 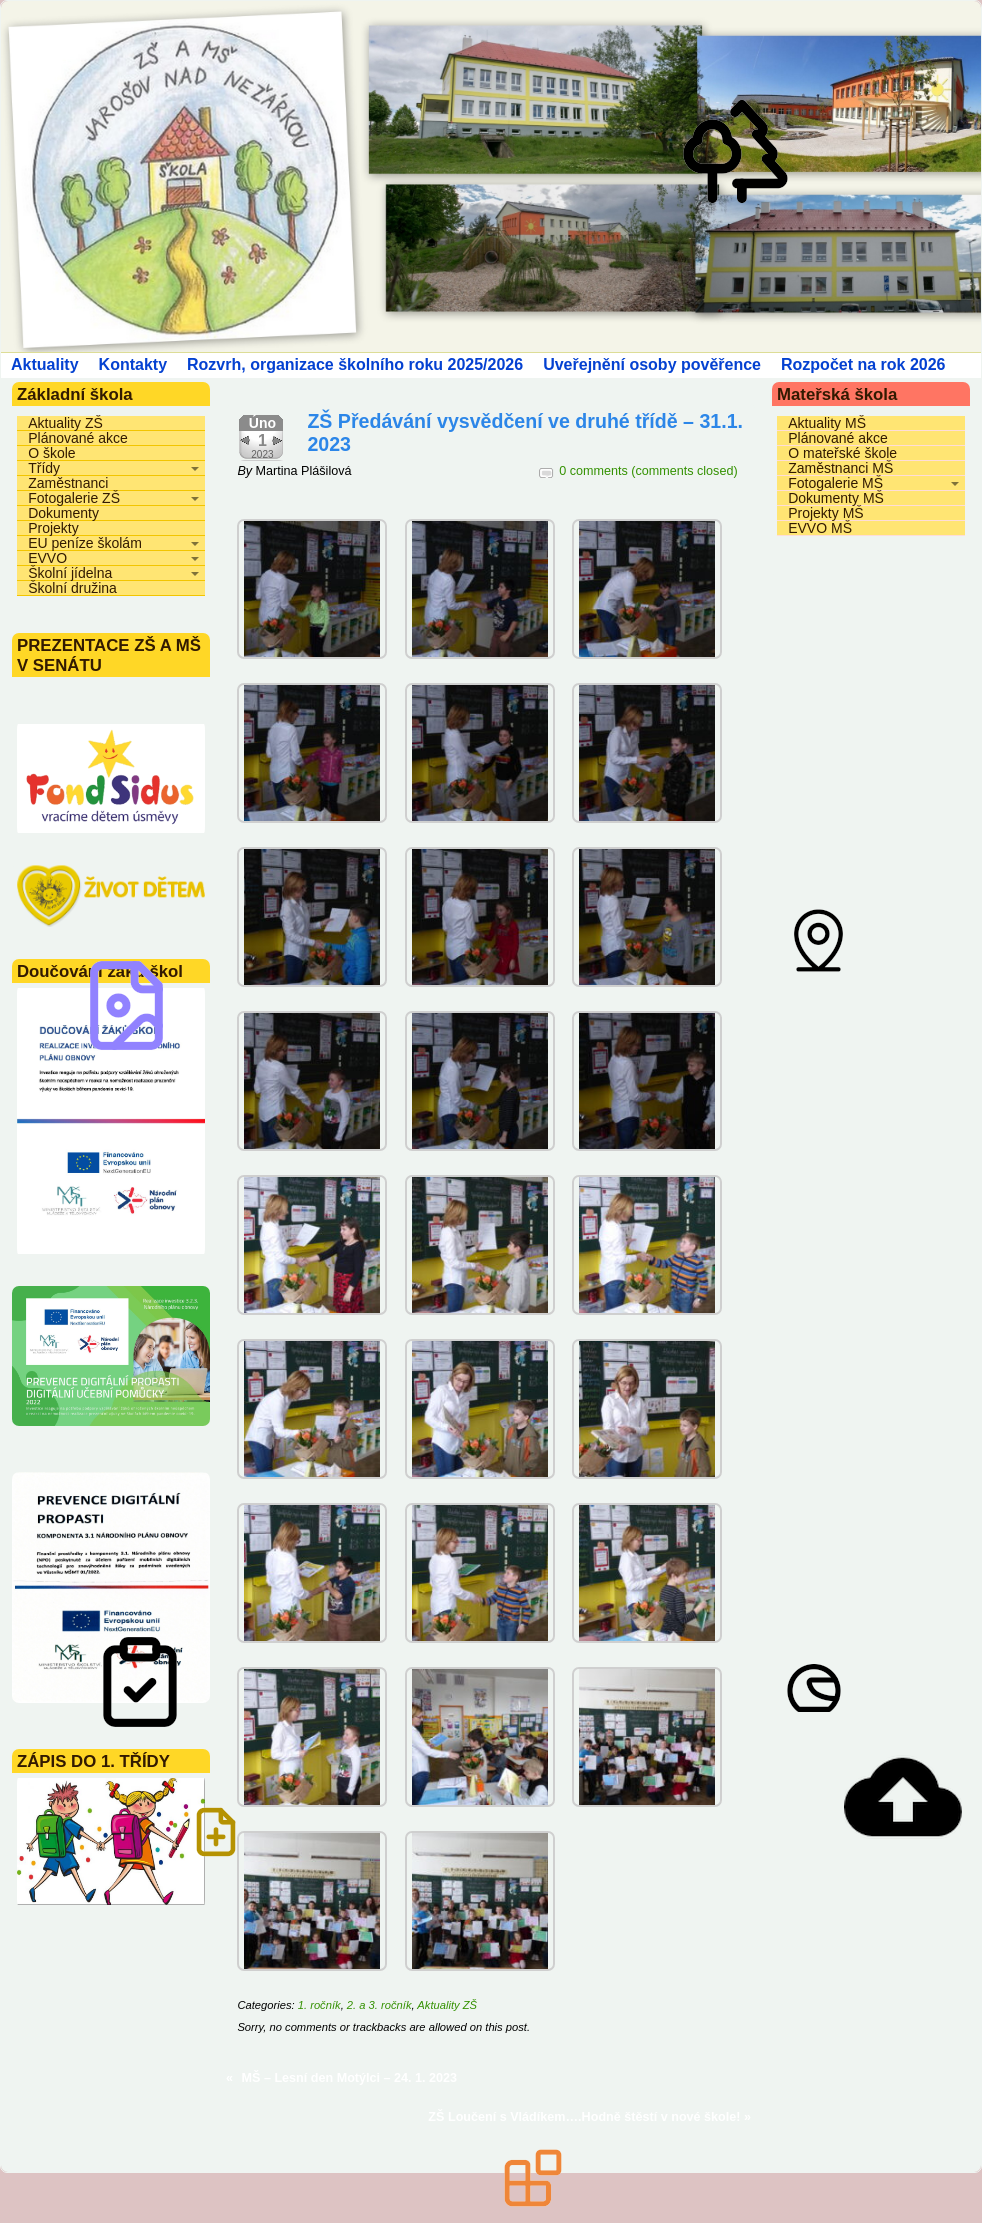 I want to click on create a new file, so click(x=216, y=1832).